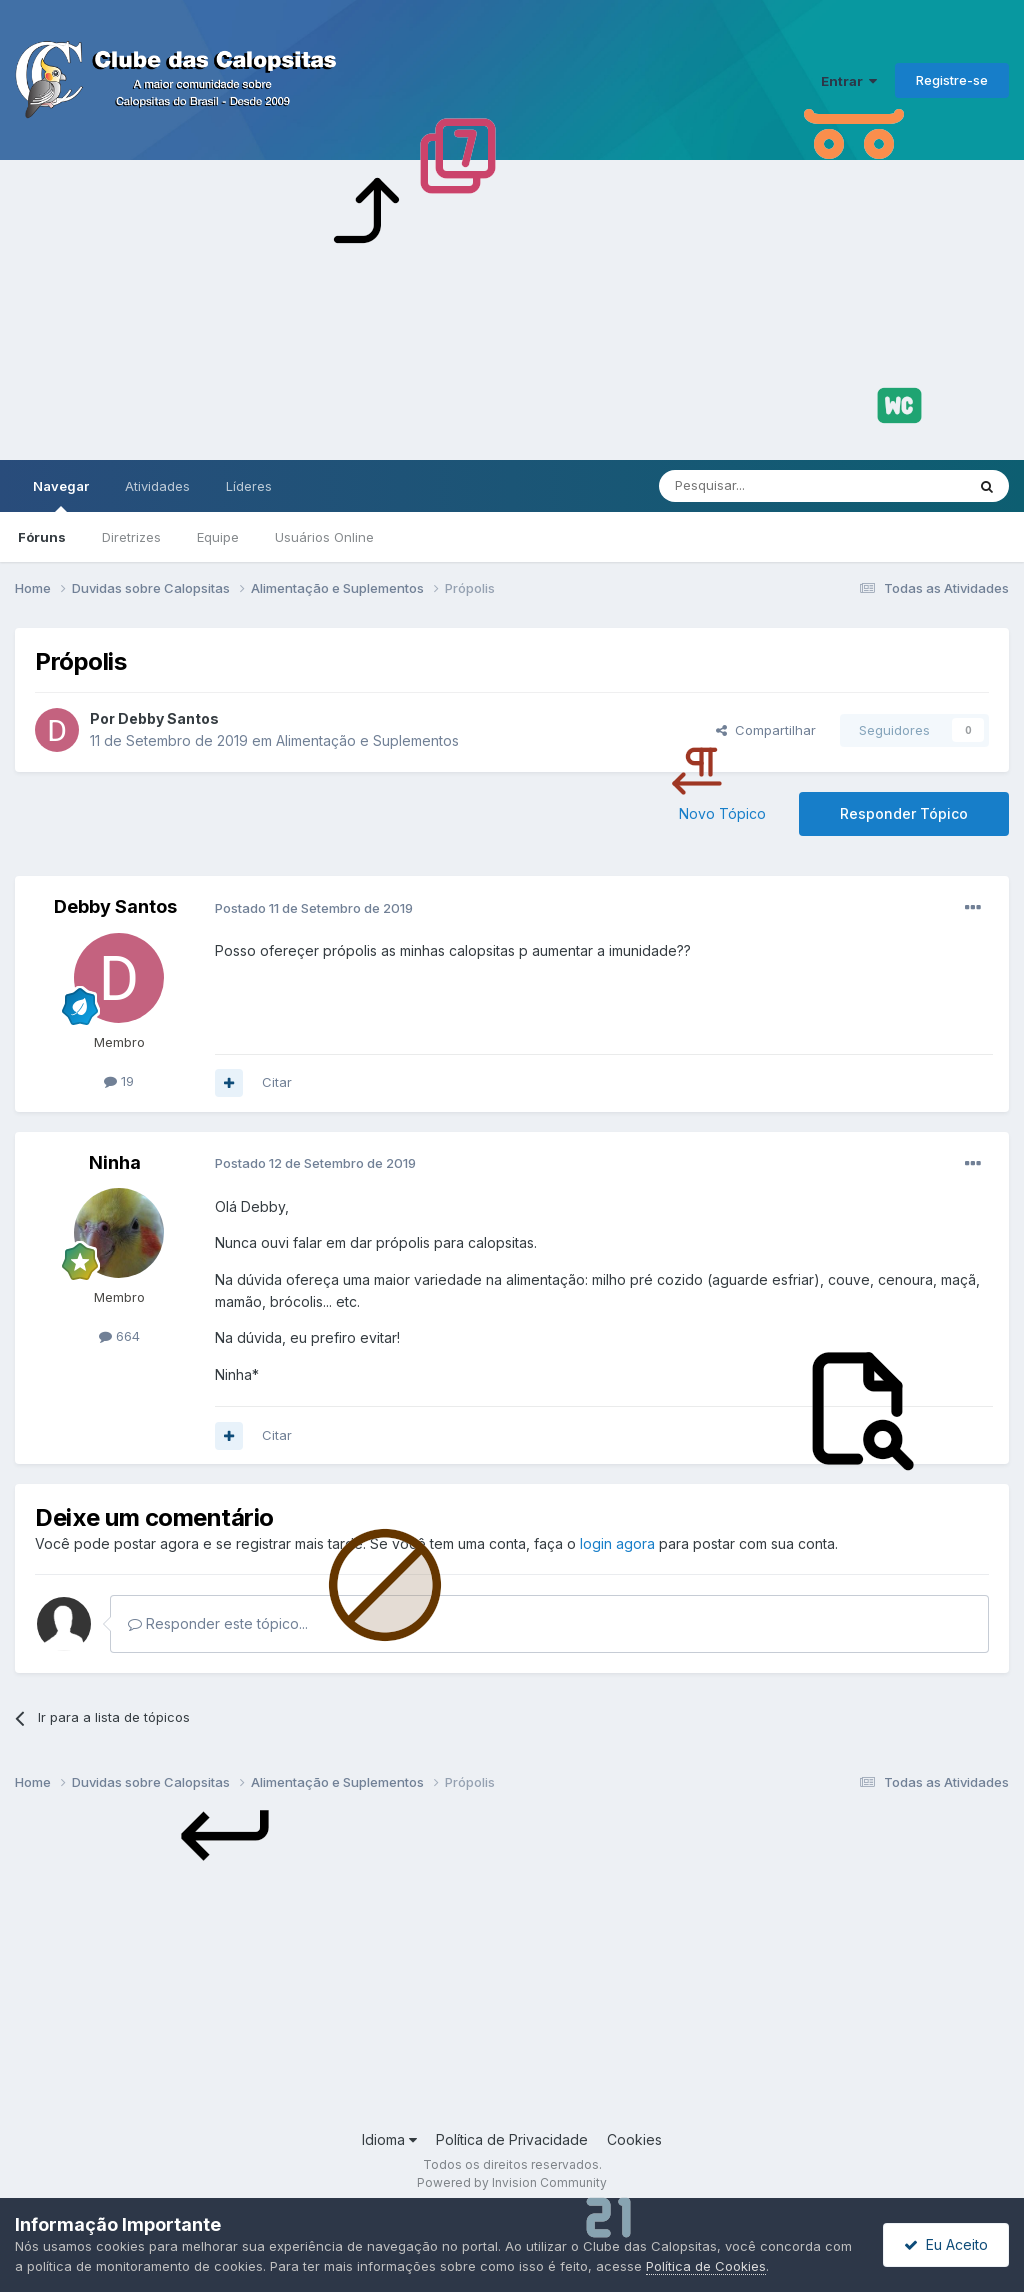 This screenshot has height=2292, width=1024. I want to click on align text to the left, so click(697, 770).